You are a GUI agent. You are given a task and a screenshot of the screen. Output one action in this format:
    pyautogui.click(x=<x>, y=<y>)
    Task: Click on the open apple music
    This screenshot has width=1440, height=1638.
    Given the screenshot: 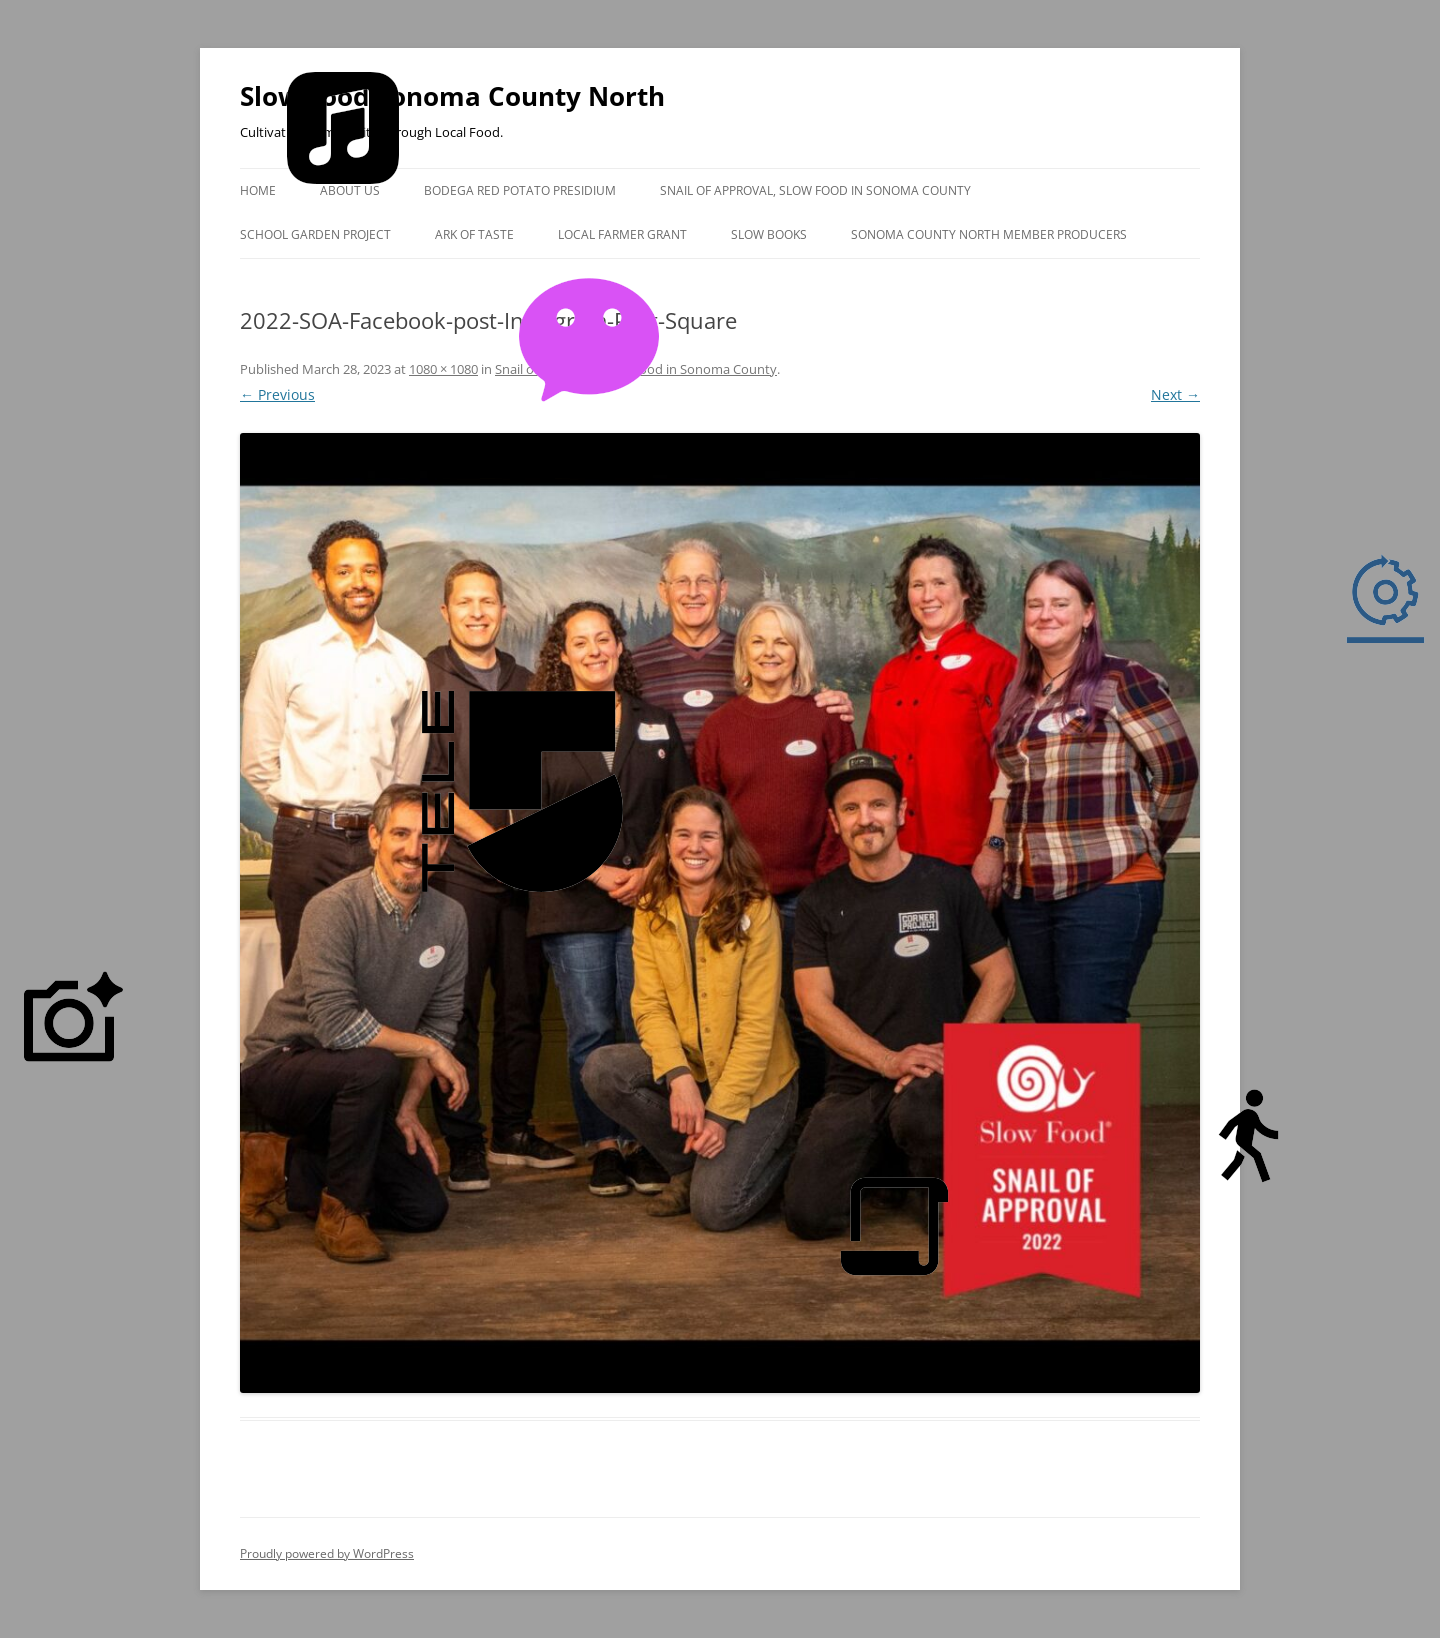 What is the action you would take?
    pyautogui.click(x=343, y=128)
    